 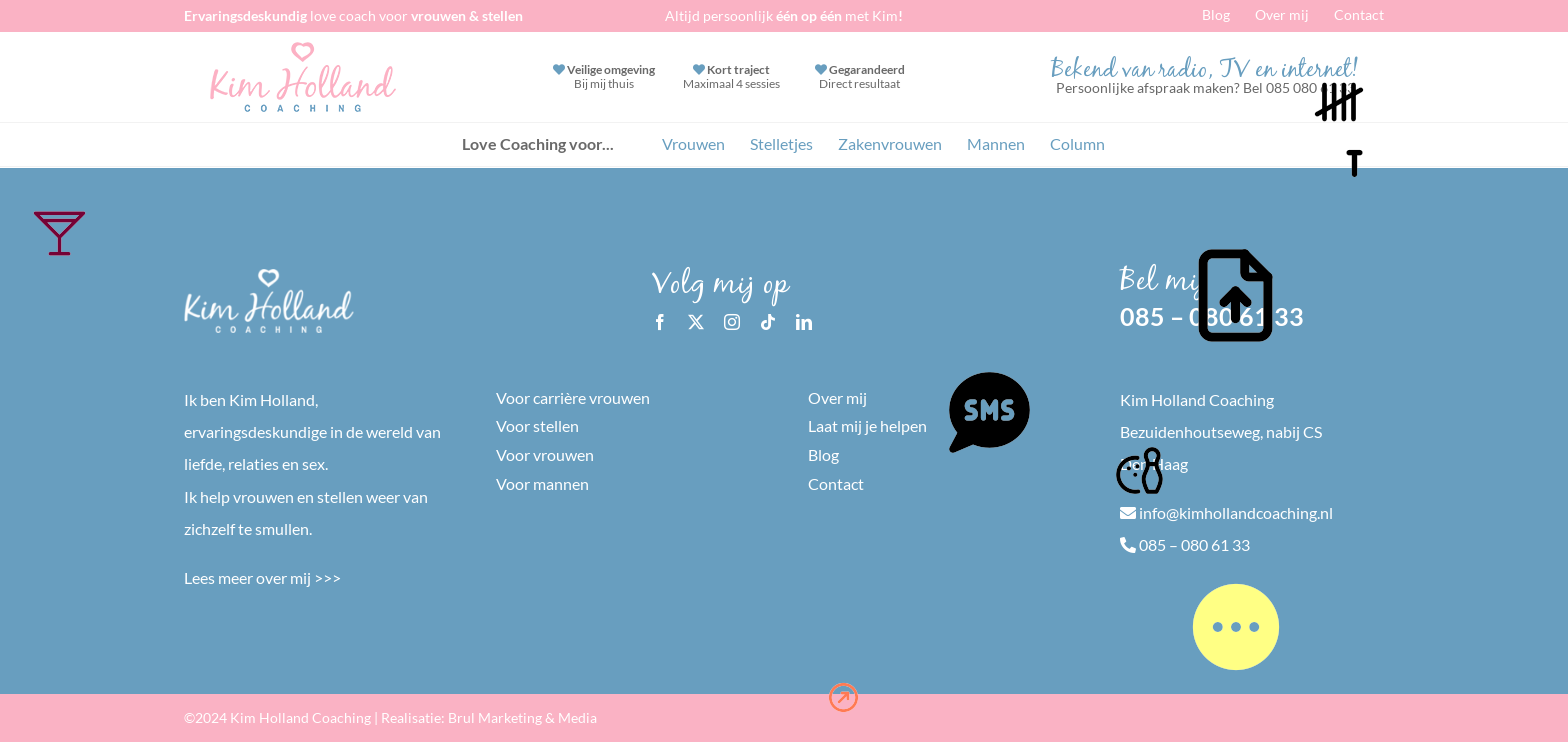 I want to click on track count or keep score, so click(x=1339, y=102).